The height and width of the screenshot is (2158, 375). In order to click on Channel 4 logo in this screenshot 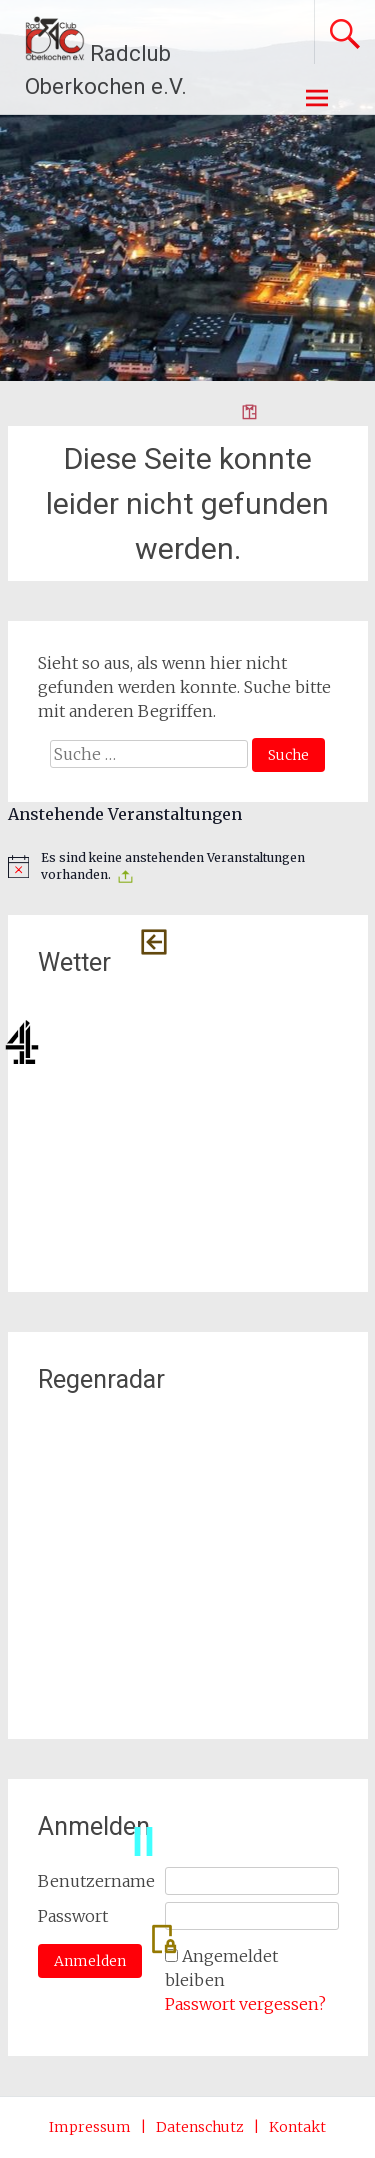, I will do `click(22, 1042)`.